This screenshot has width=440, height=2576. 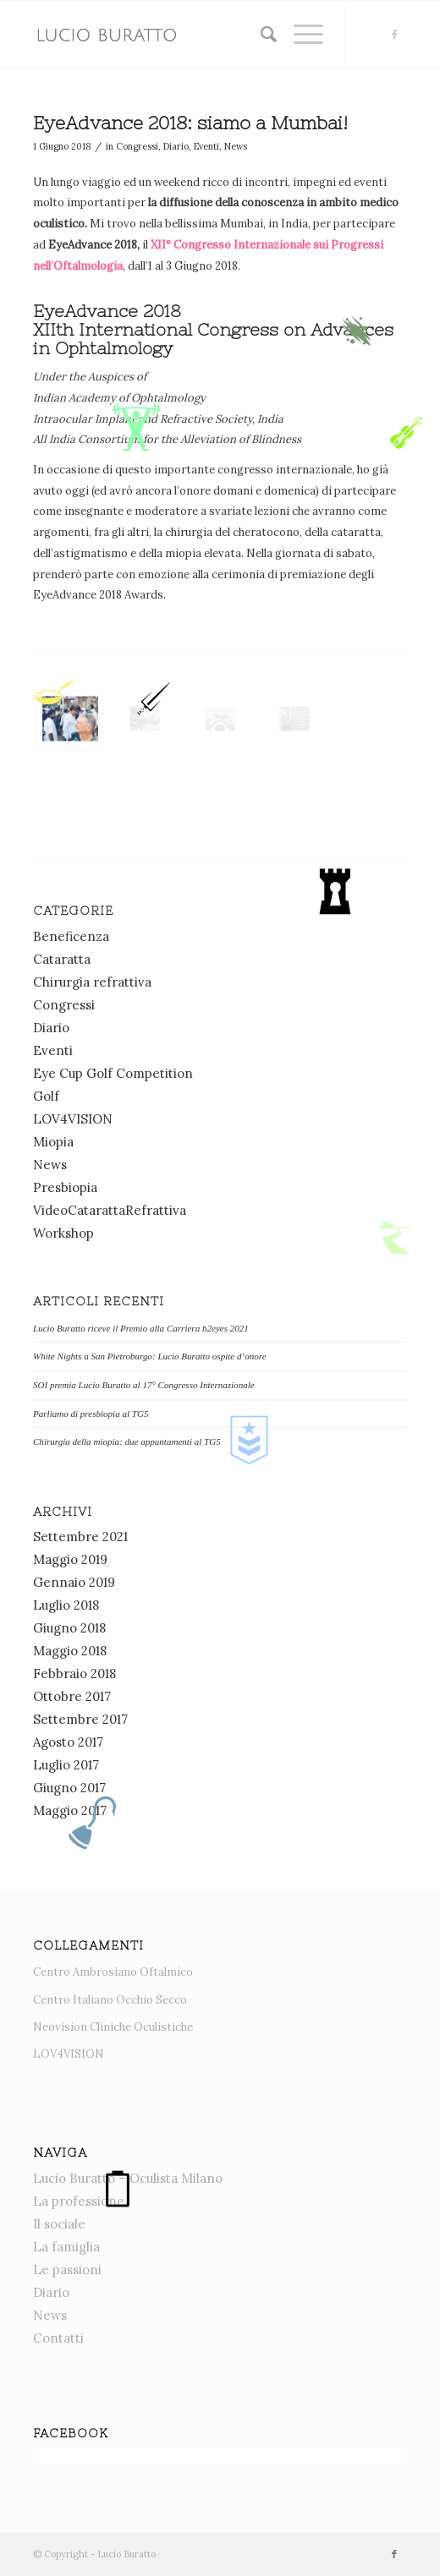 What do you see at coordinates (406, 433) in the screenshot?
I see `access music or audio settings` at bounding box center [406, 433].